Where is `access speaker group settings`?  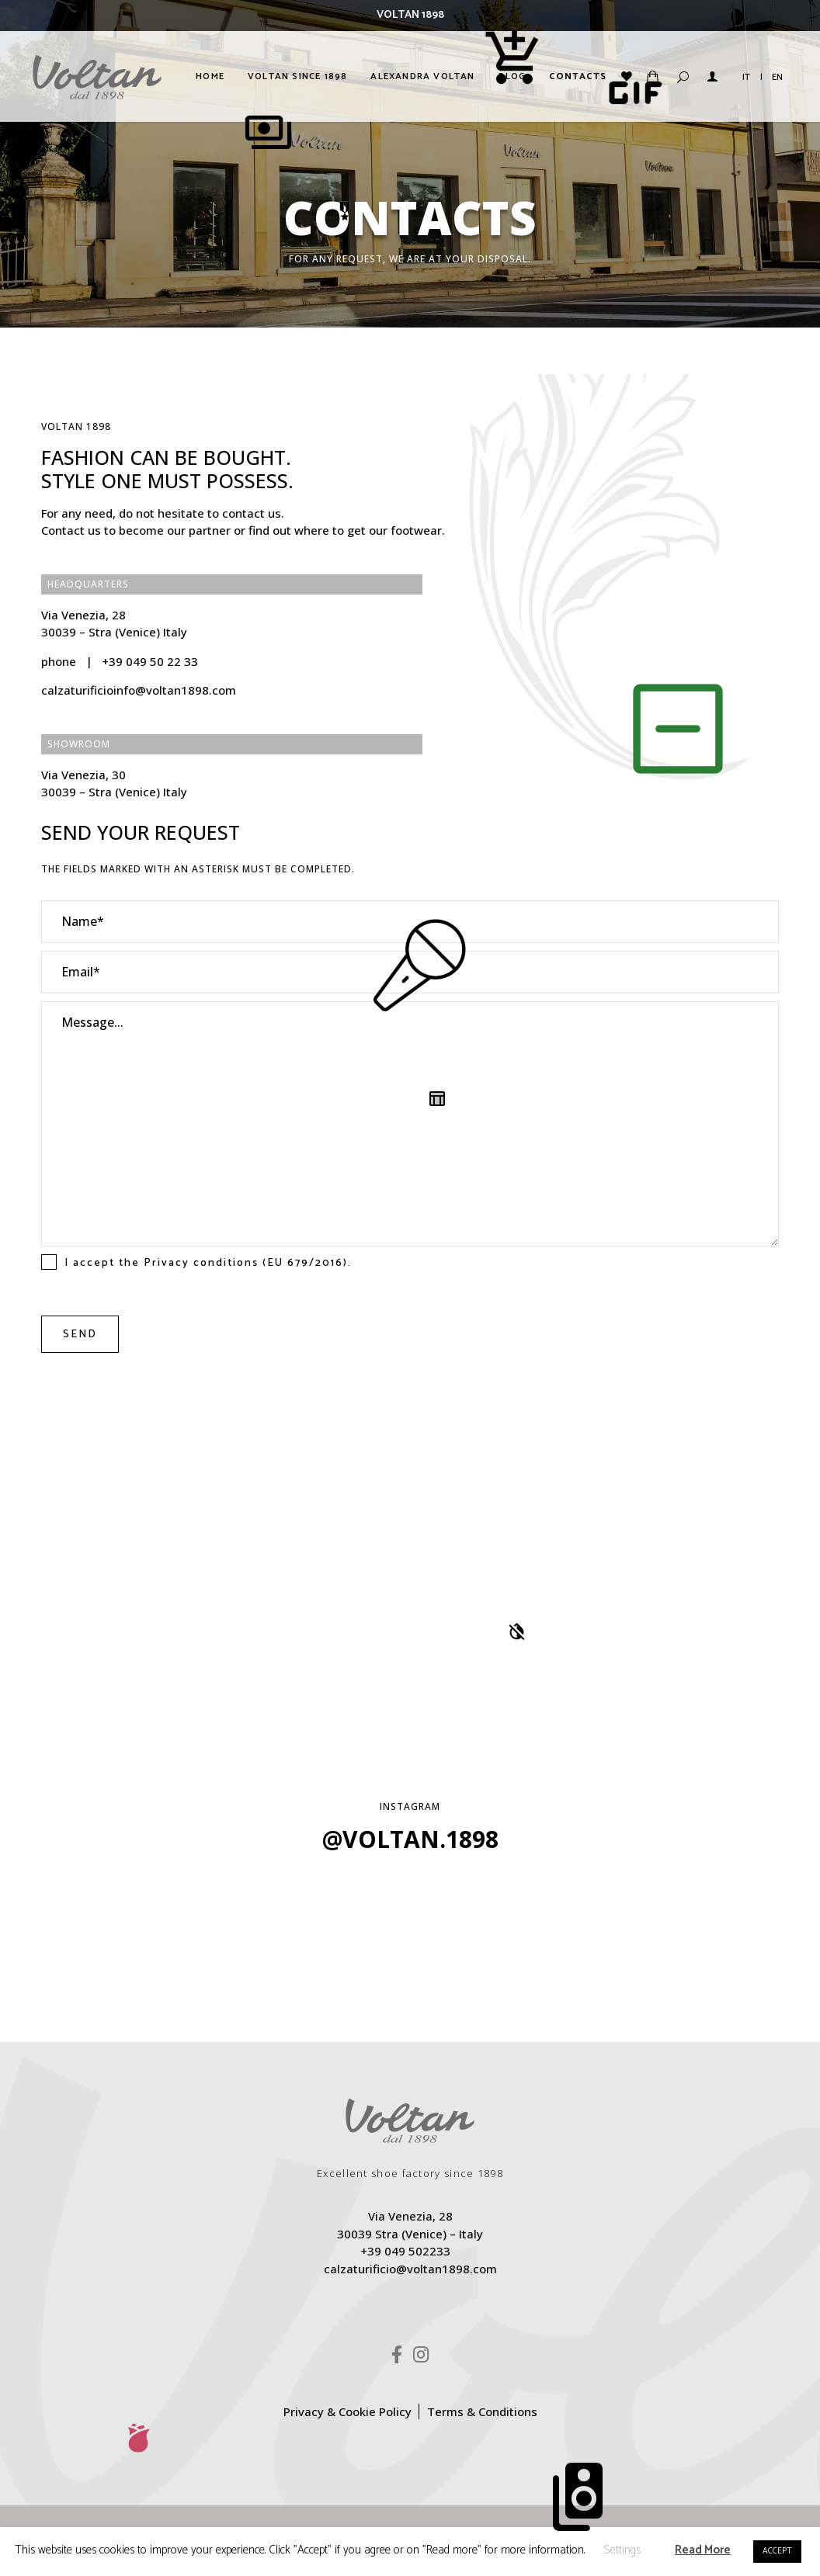
access speaker group settings is located at coordinates (578, 2497).